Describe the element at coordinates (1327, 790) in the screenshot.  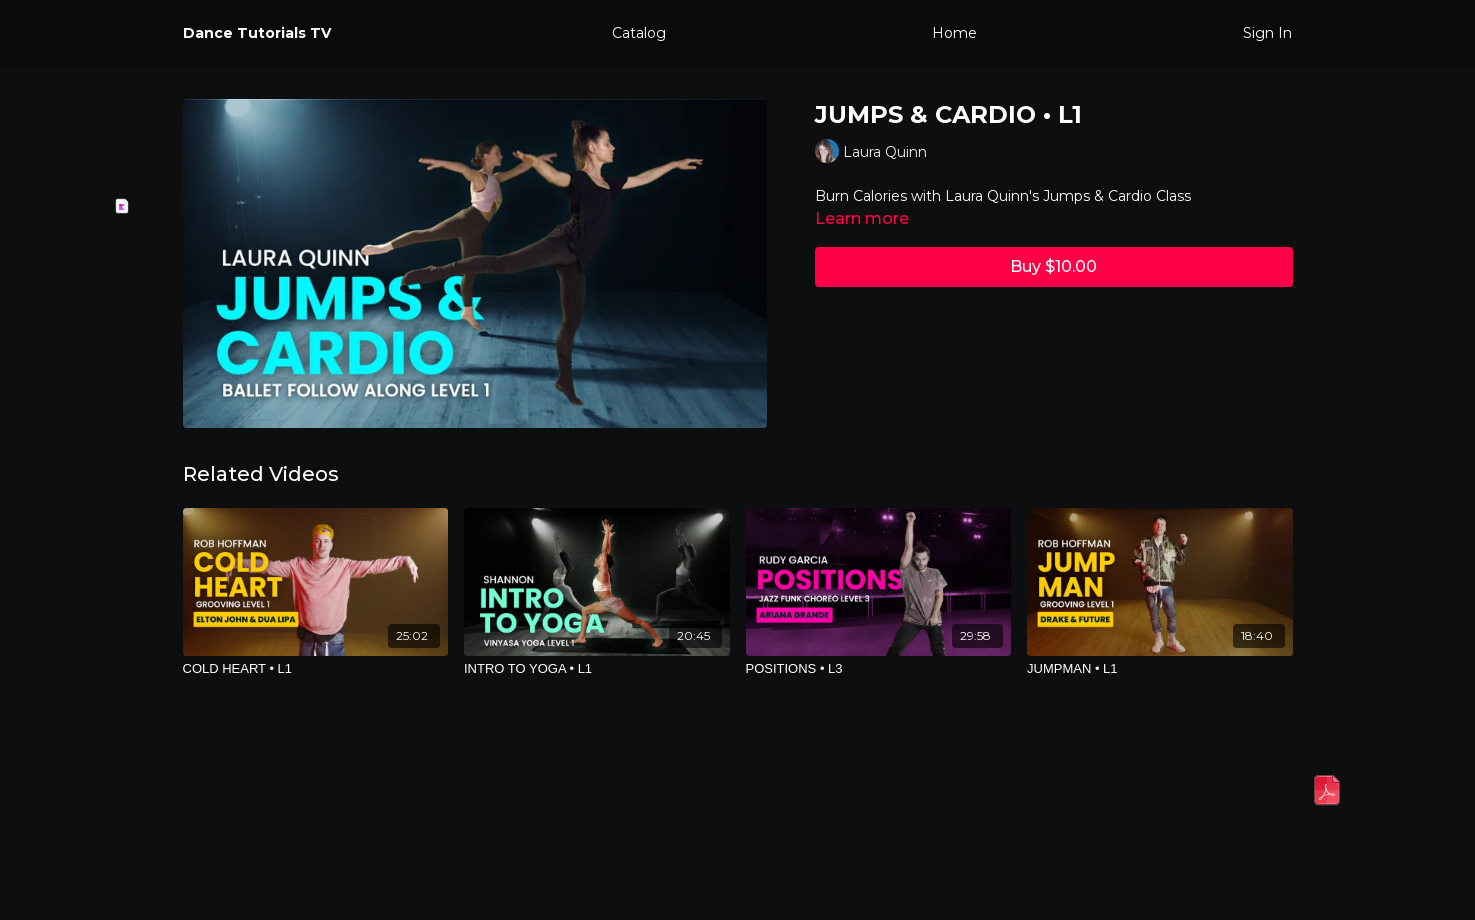
I see `a compressed pdf document file` at that location.